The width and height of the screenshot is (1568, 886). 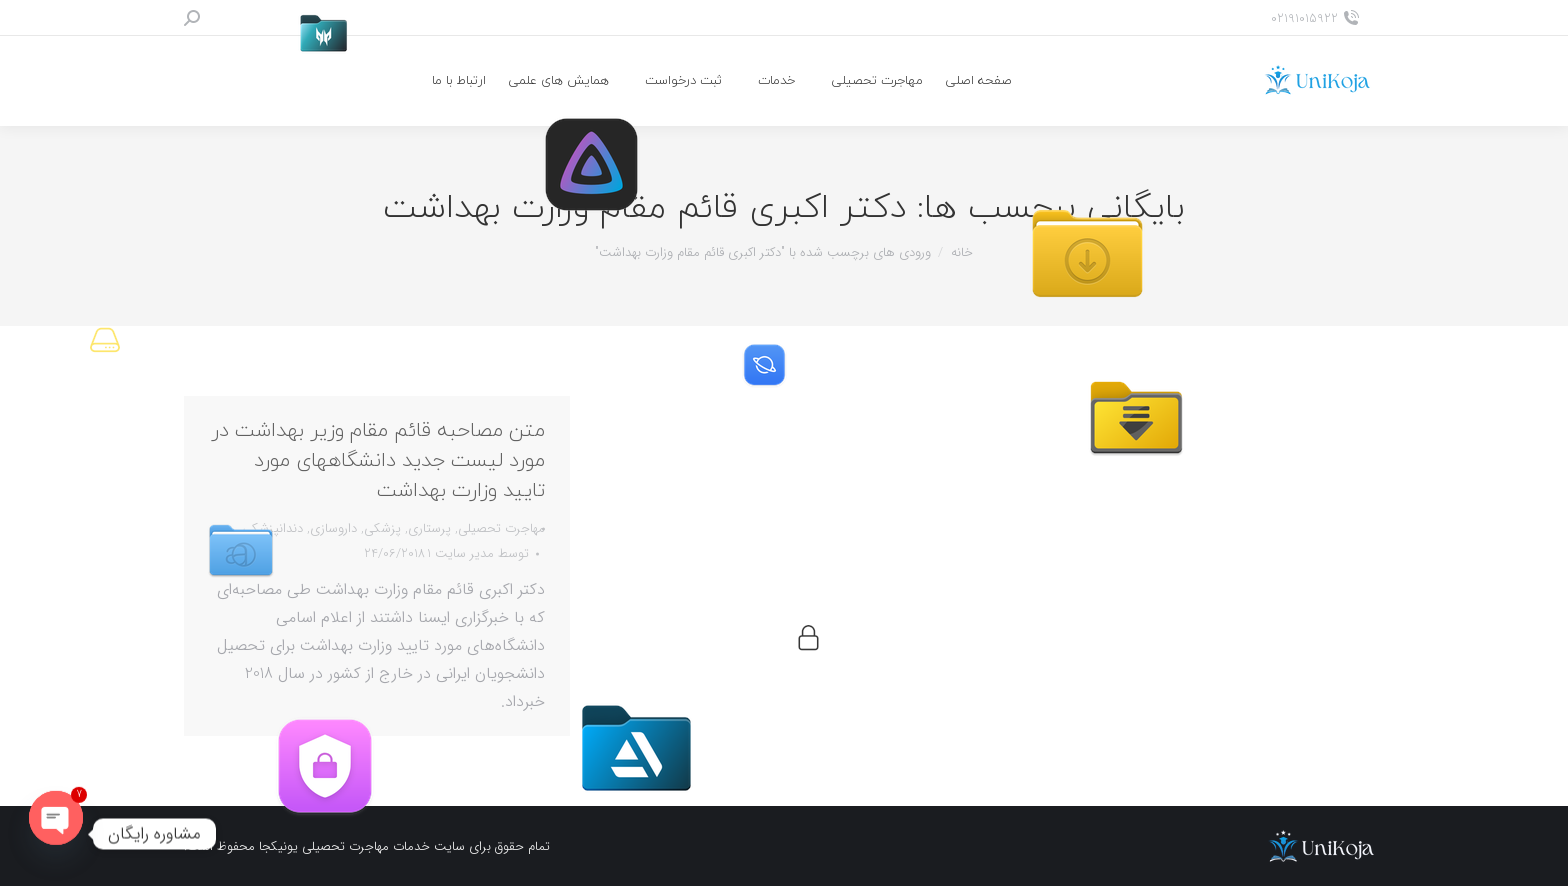 I want to click on access screen lock settings, so click(x=808, y=638).